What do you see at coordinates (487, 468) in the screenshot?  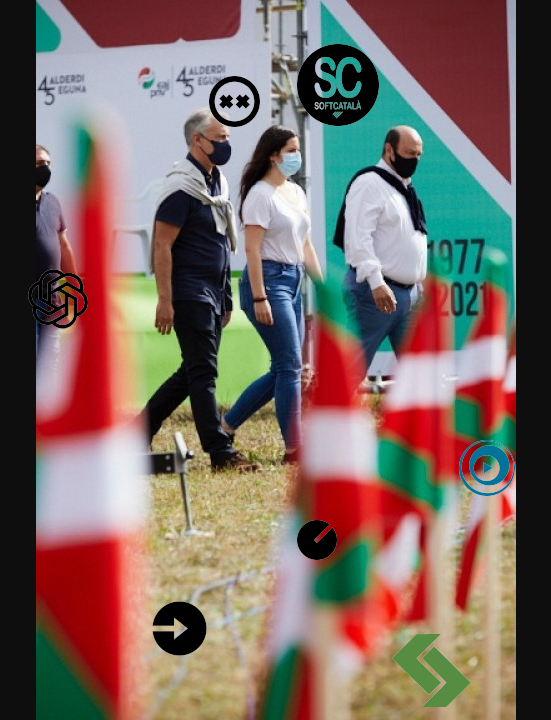 I see `open mpv media player` at bounding box center [487, 468].